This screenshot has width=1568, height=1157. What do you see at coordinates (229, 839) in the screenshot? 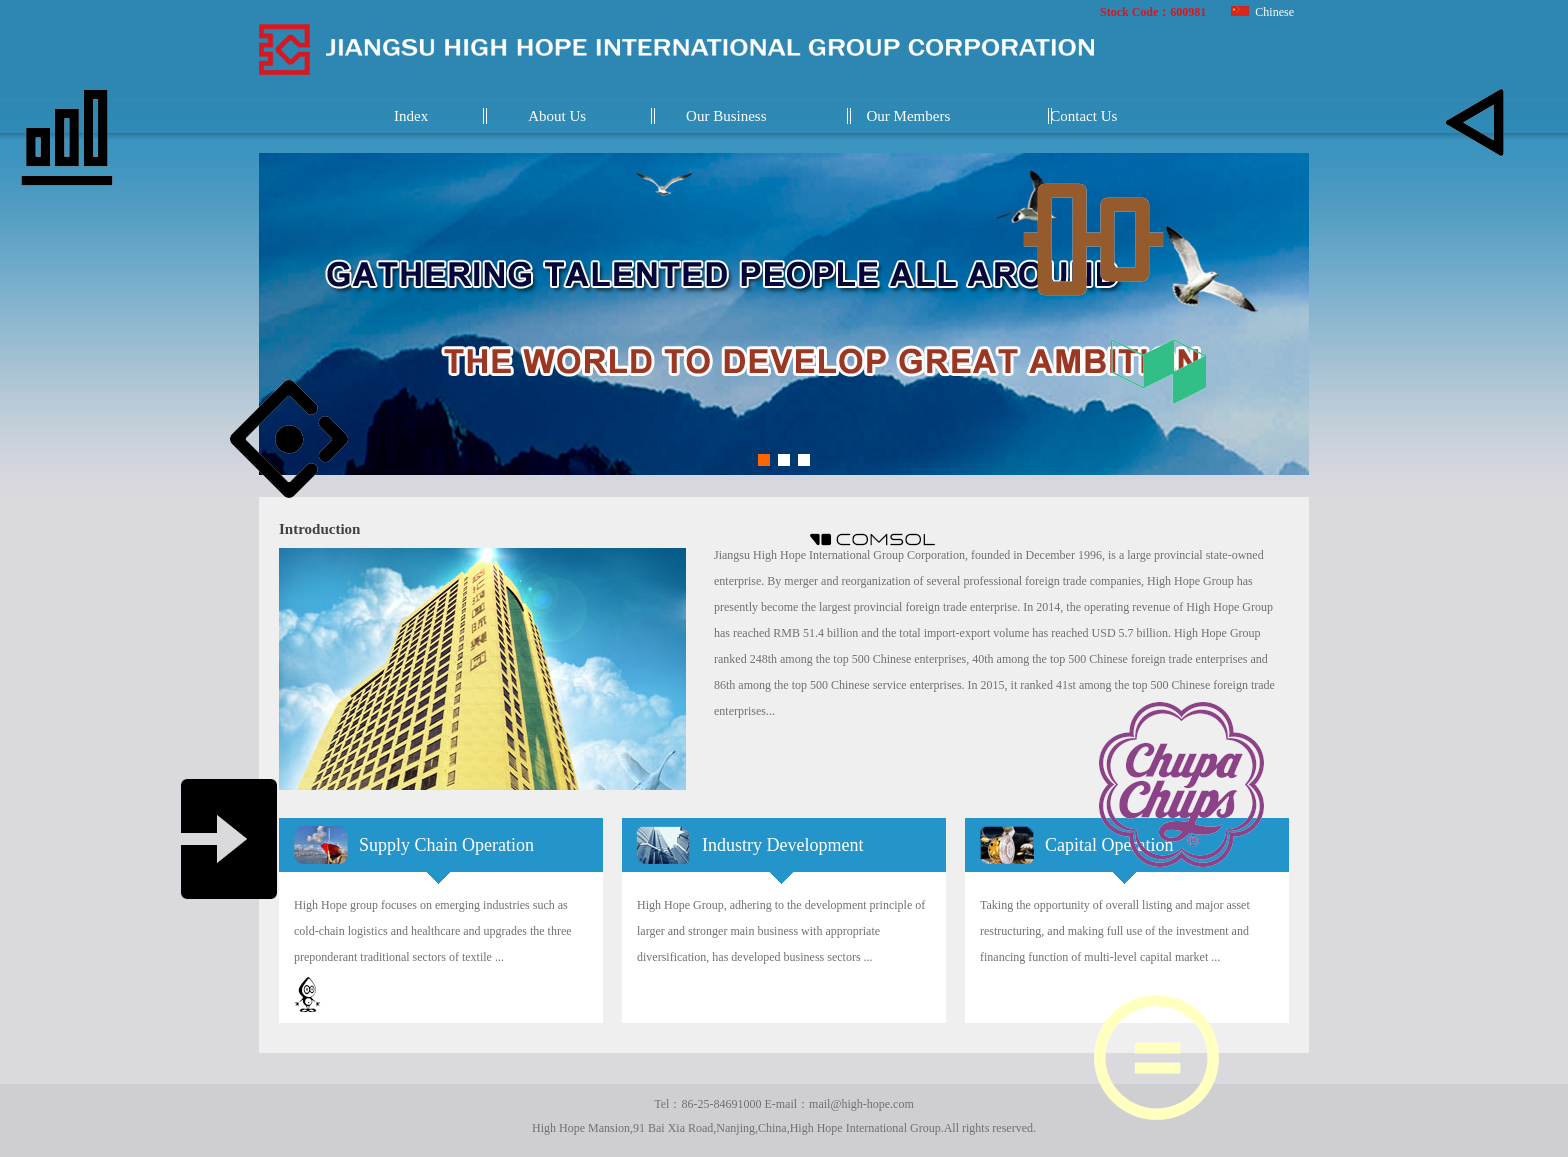
I see `log in to your account` at bounding box center [229, 839].